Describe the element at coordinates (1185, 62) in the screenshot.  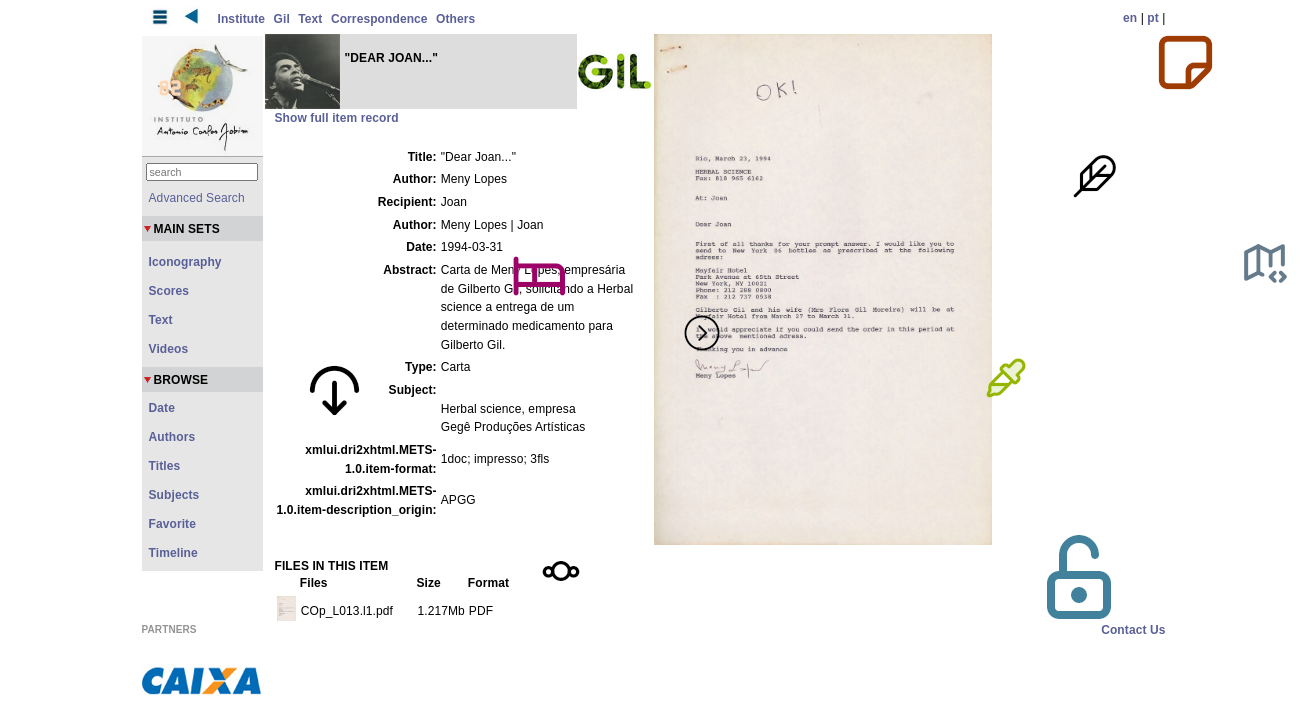
I see `add a sticker to your message` at that location.